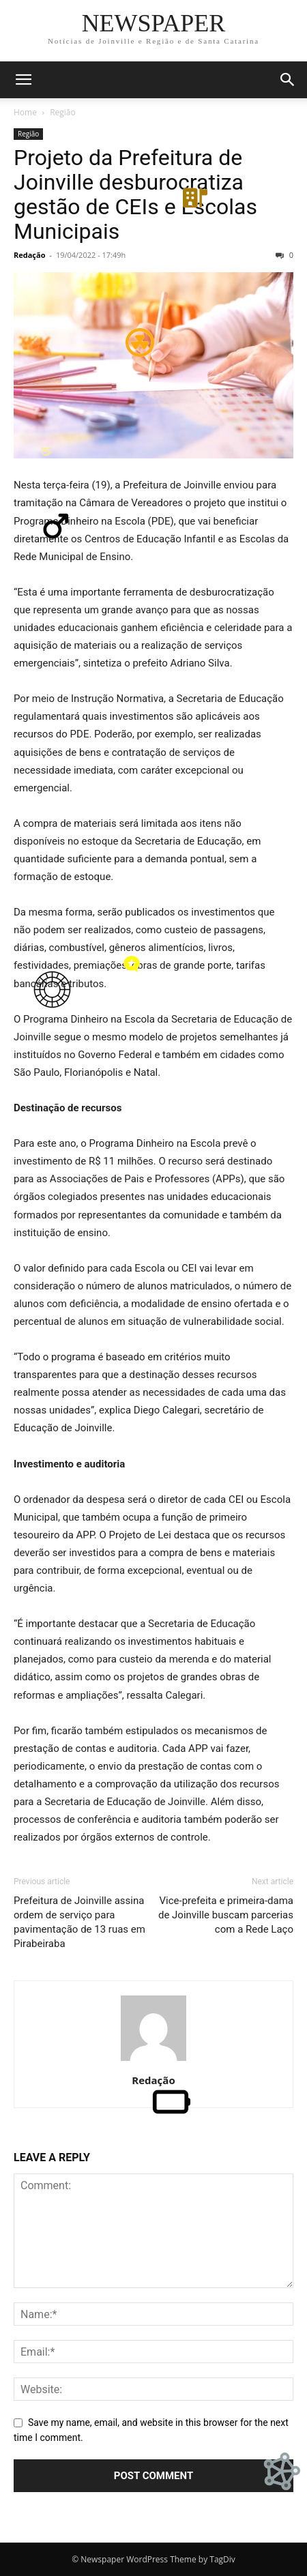  Describe the element at coordinates (132, 964) in the screenshot. I see `micro.blog social platform logo` at that location.